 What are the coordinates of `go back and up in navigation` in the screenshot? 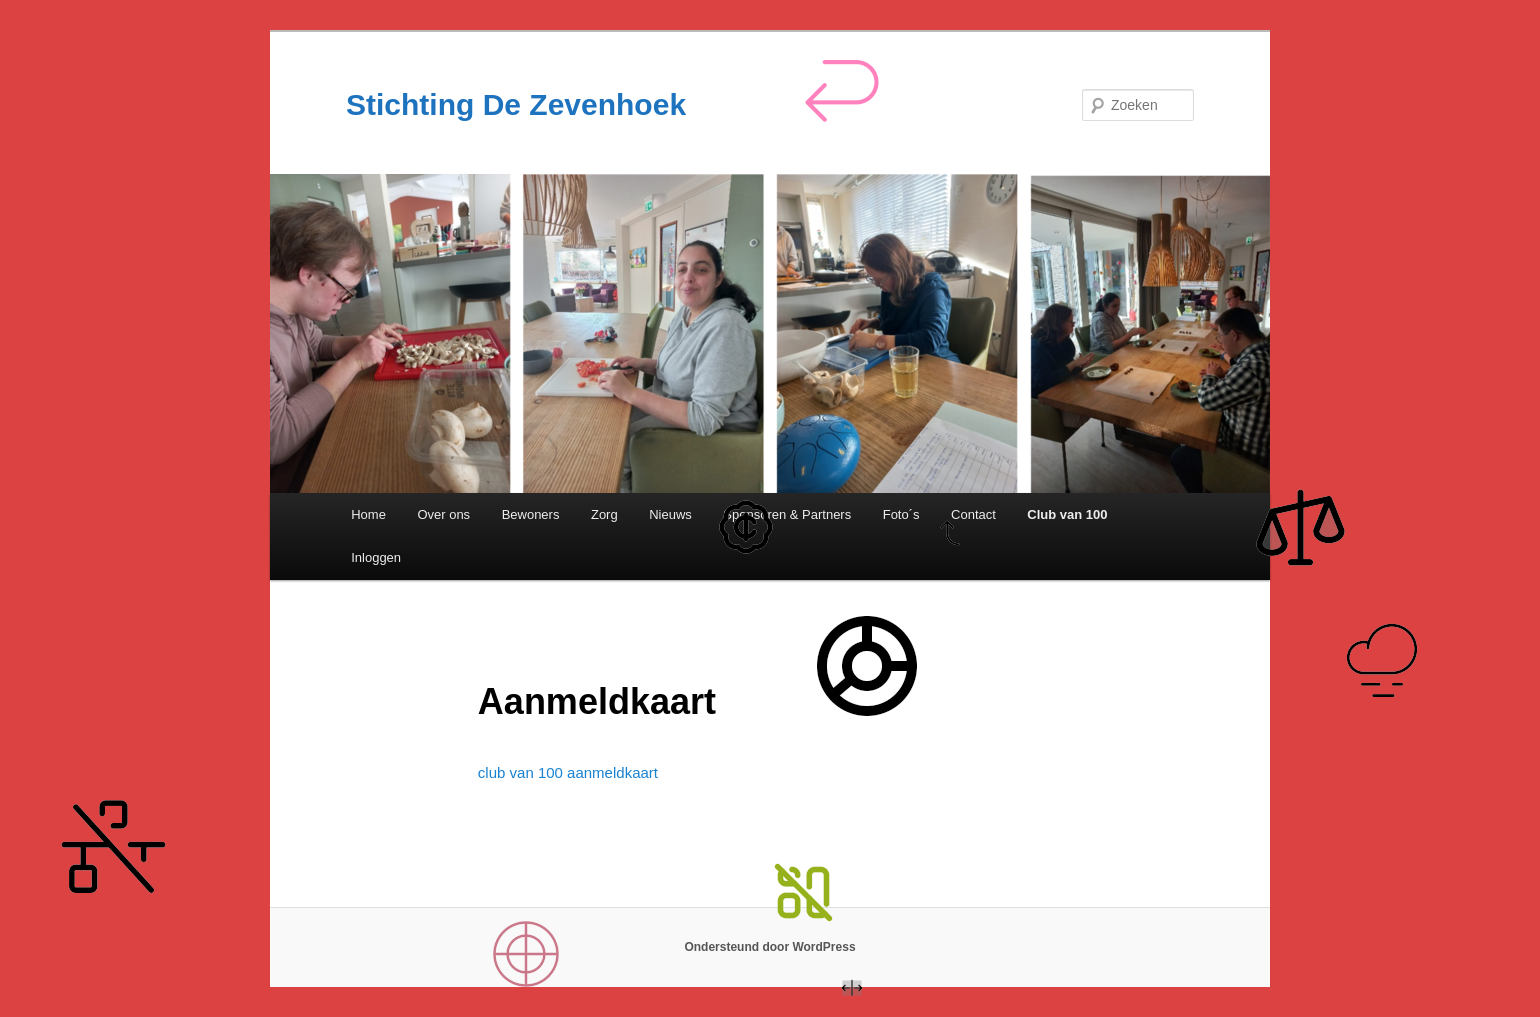 It's located at (950, 533).